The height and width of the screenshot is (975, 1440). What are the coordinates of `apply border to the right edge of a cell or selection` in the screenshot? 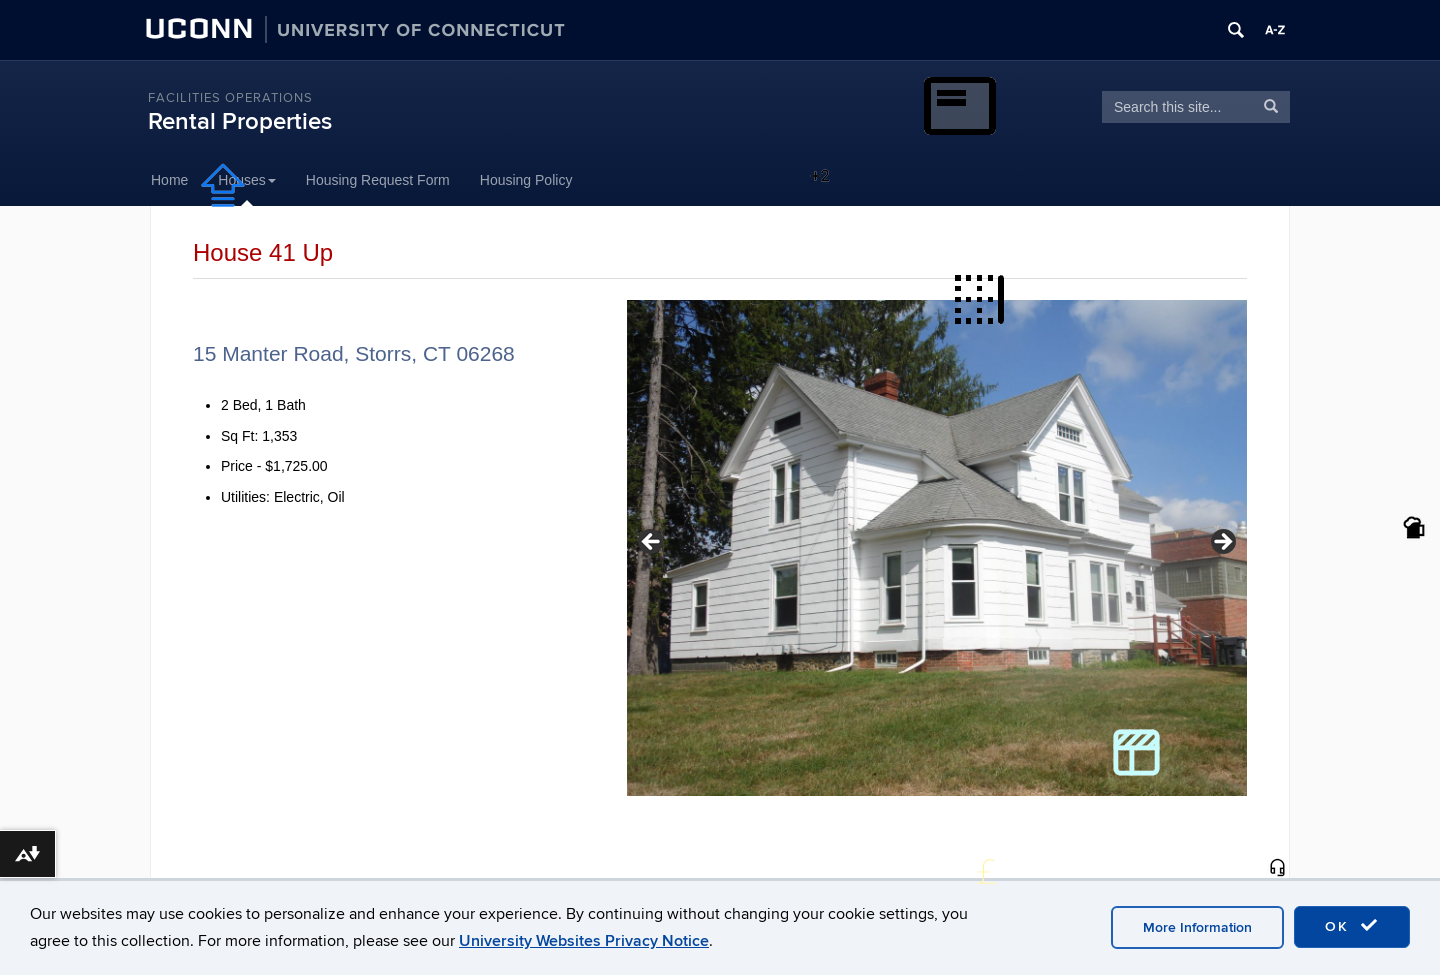 It's located at (979, 299).